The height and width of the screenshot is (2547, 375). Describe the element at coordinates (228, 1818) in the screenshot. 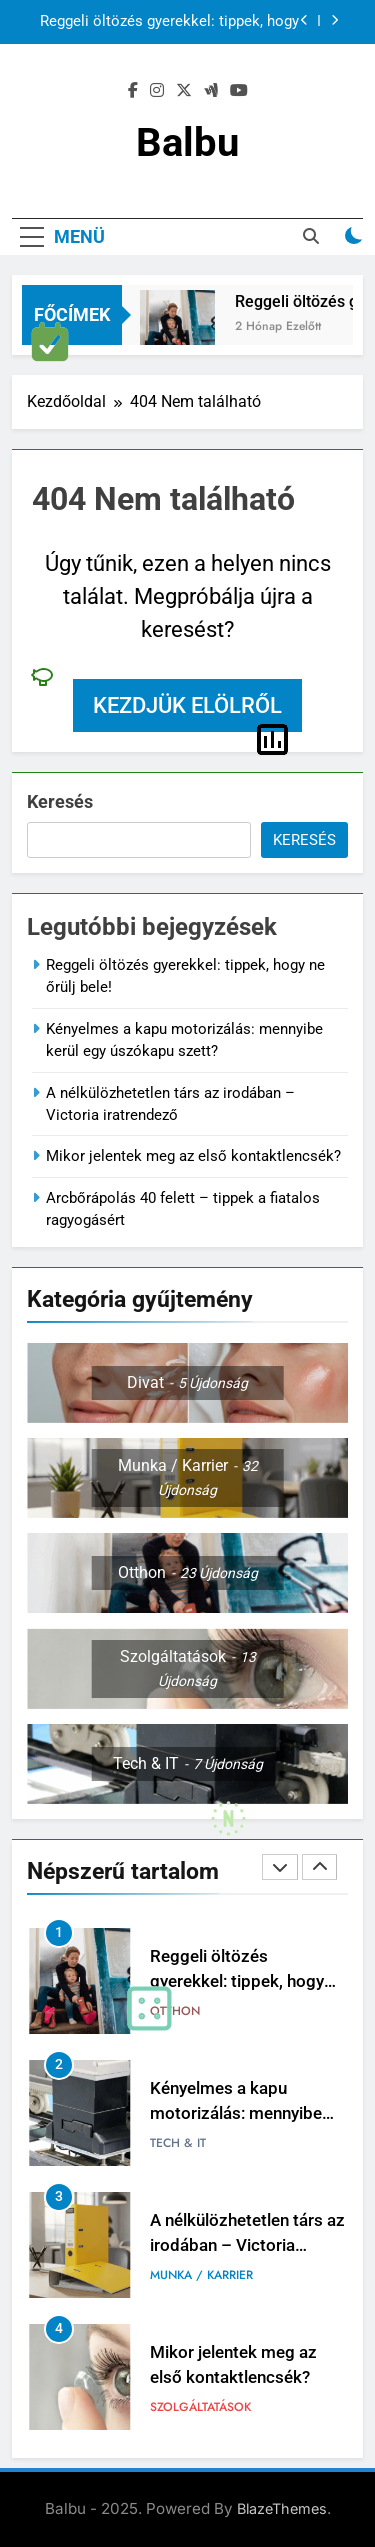

I see `indicates a draft or pending status for an item` at that location.